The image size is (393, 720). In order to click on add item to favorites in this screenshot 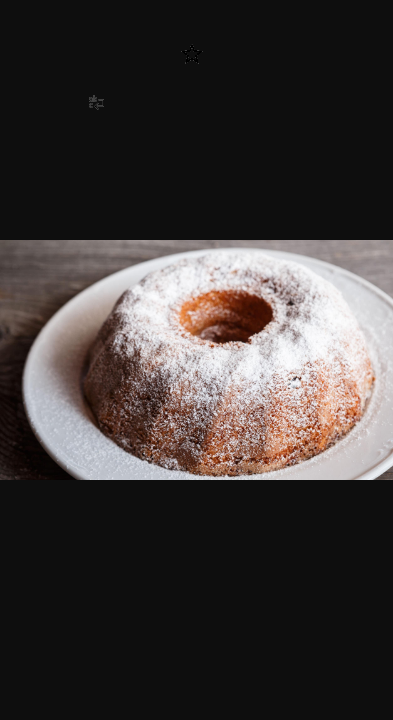, I will do `click(192, 54)`.